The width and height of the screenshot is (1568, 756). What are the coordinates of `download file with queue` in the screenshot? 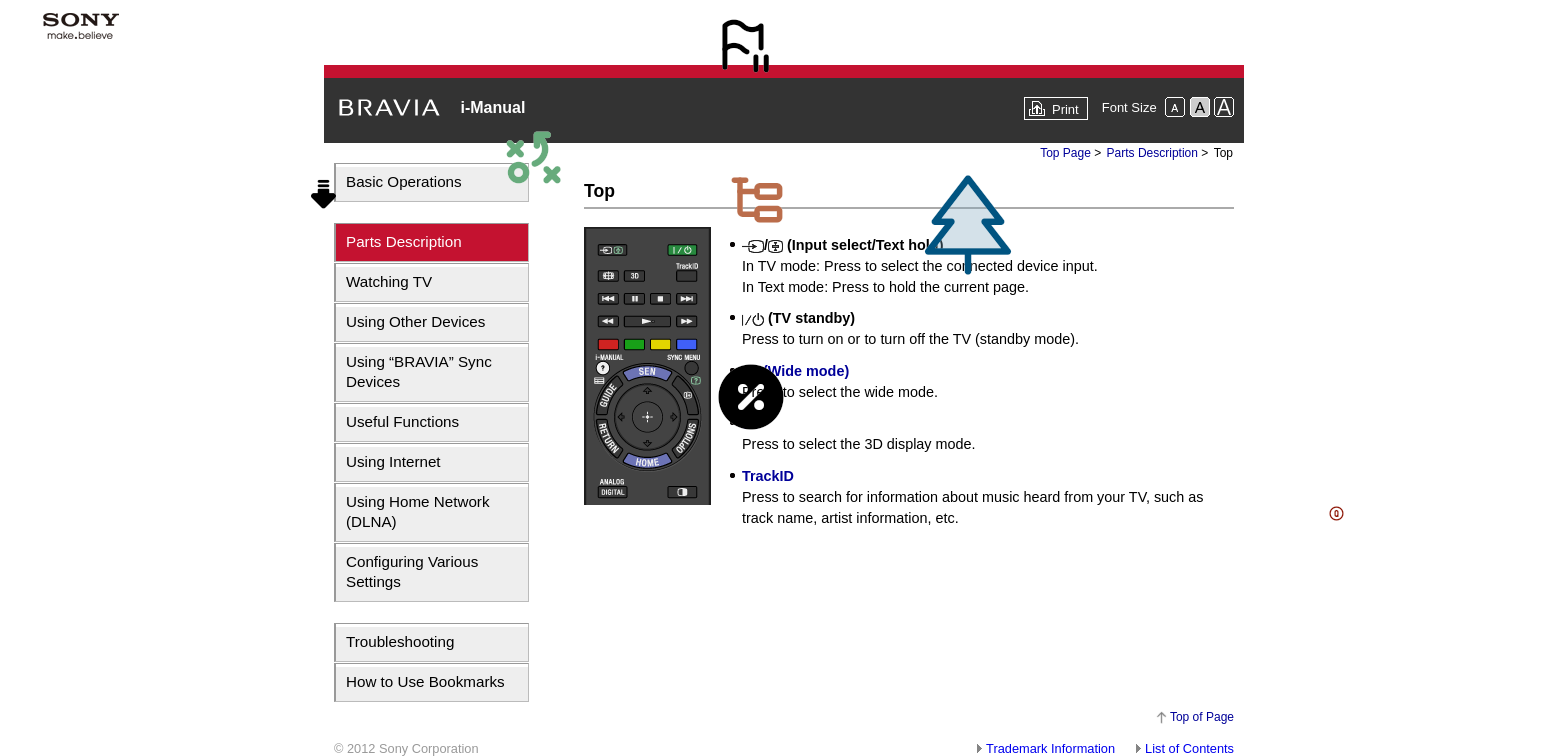 It's located at (323, 194).